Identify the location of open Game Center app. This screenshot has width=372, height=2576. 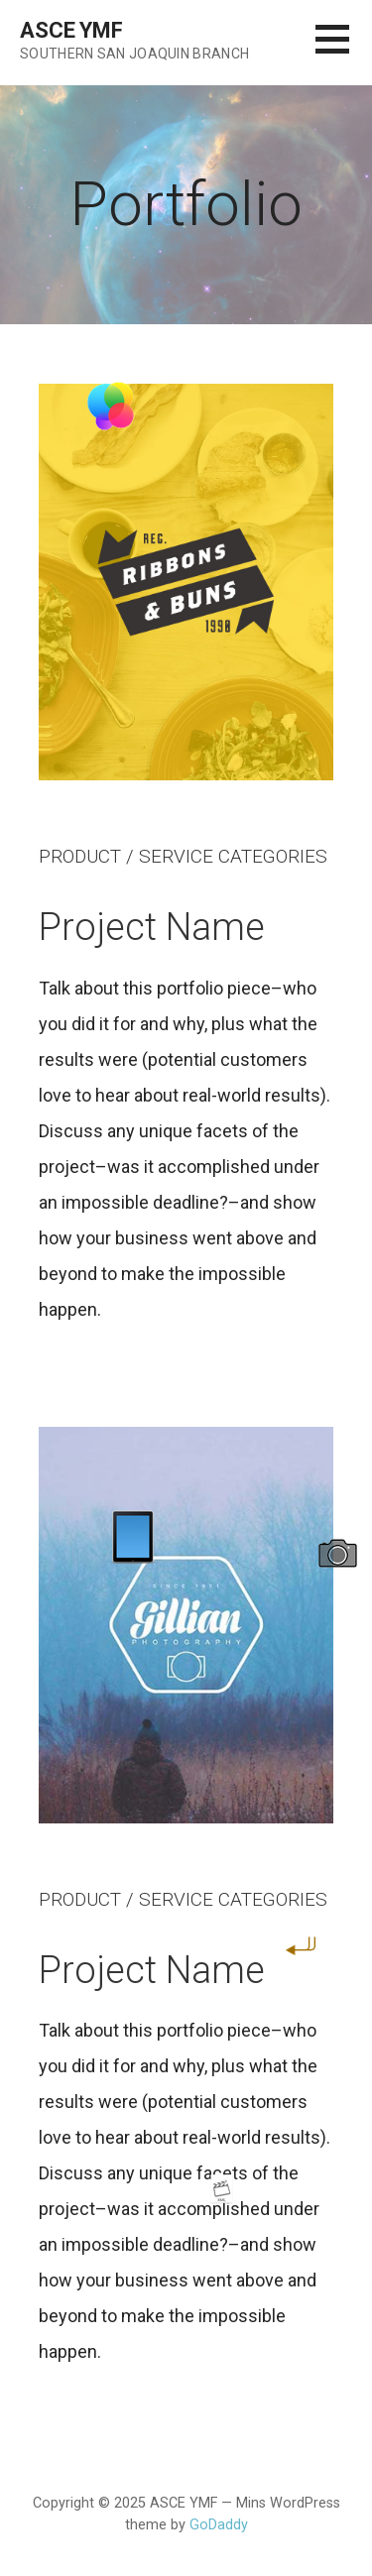
(110, 406).